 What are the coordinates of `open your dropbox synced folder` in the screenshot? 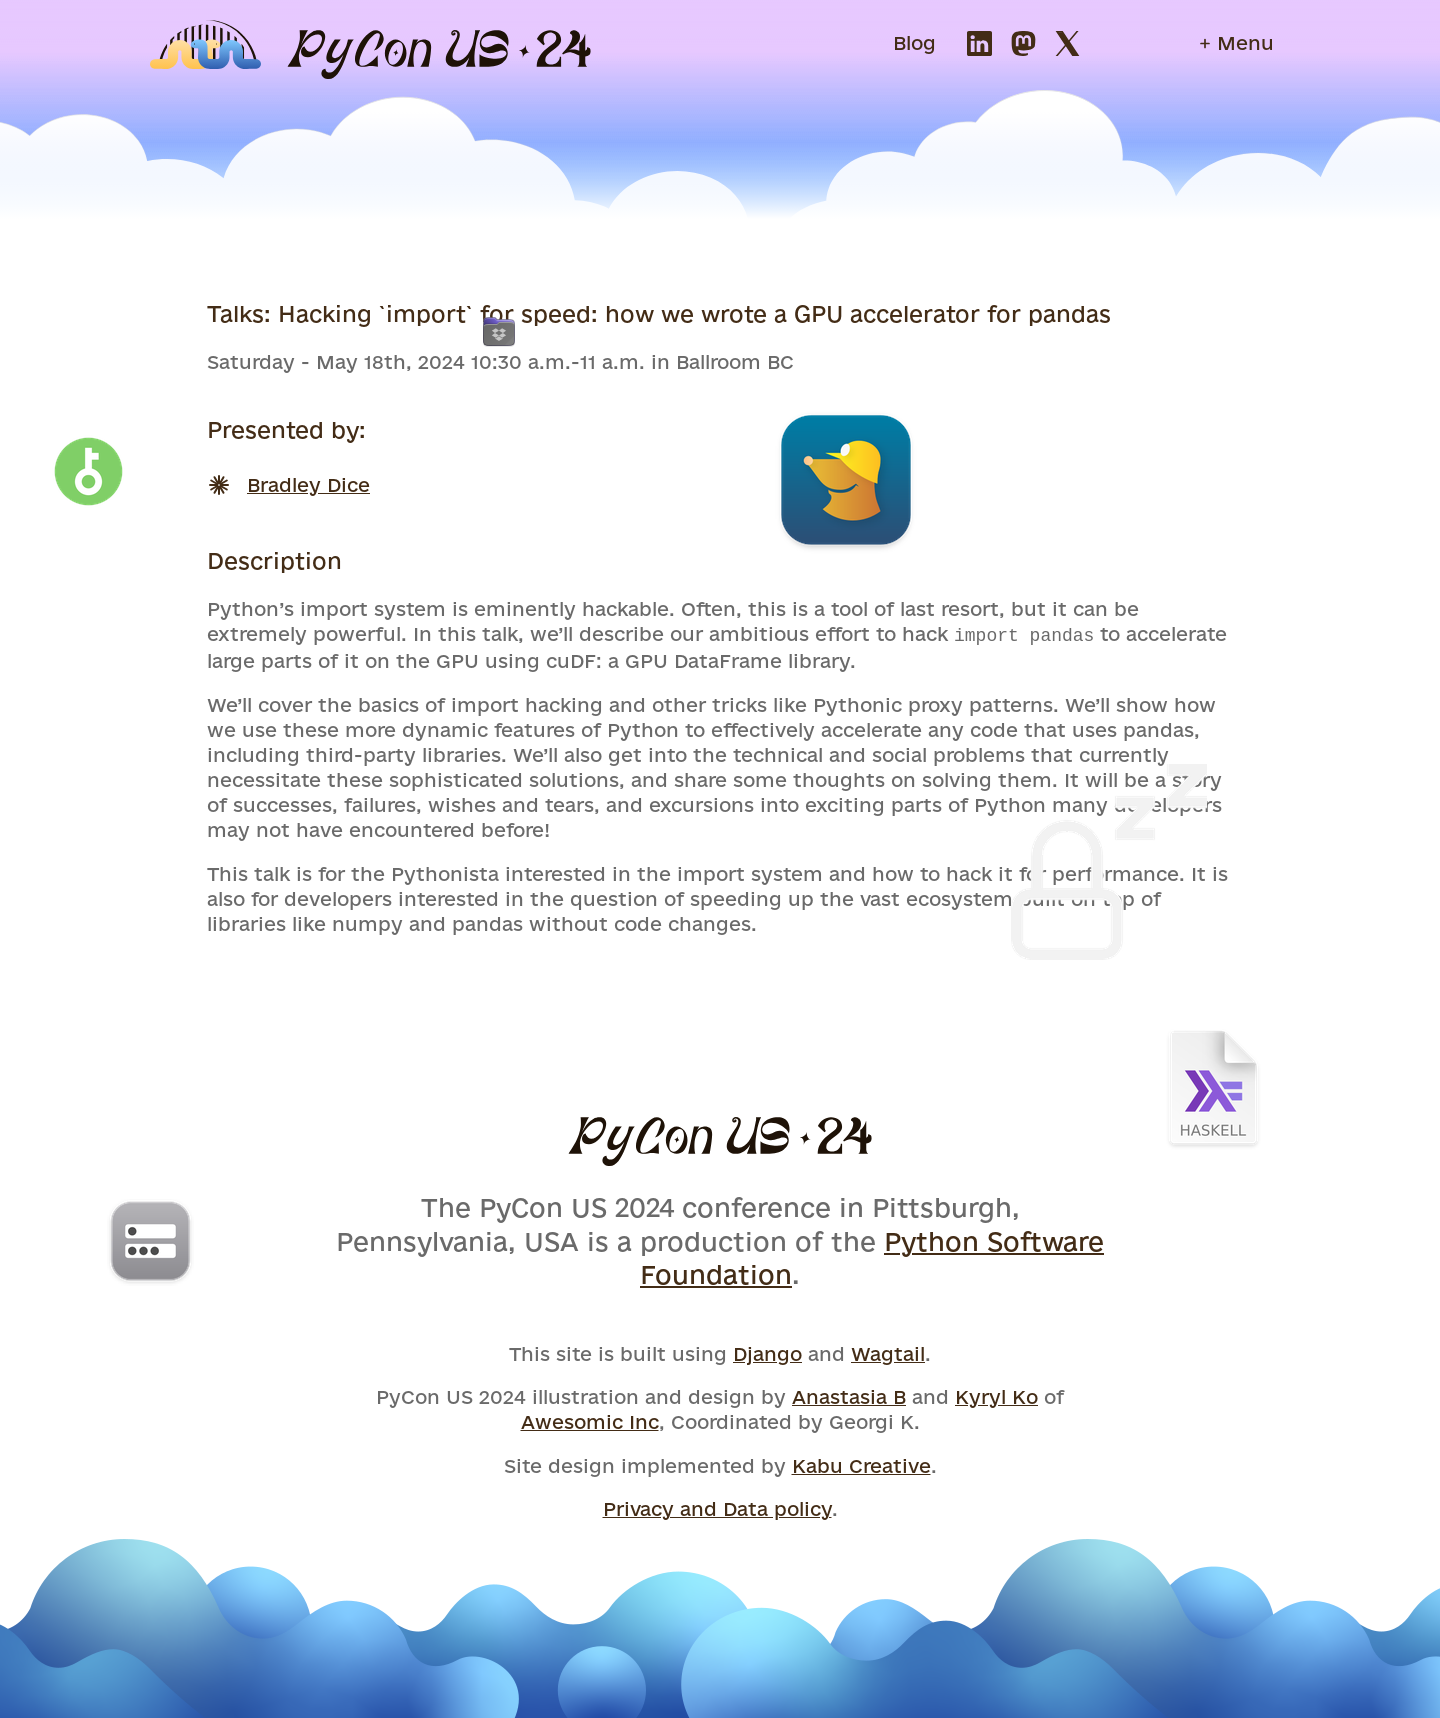 It's located at (499, 331).